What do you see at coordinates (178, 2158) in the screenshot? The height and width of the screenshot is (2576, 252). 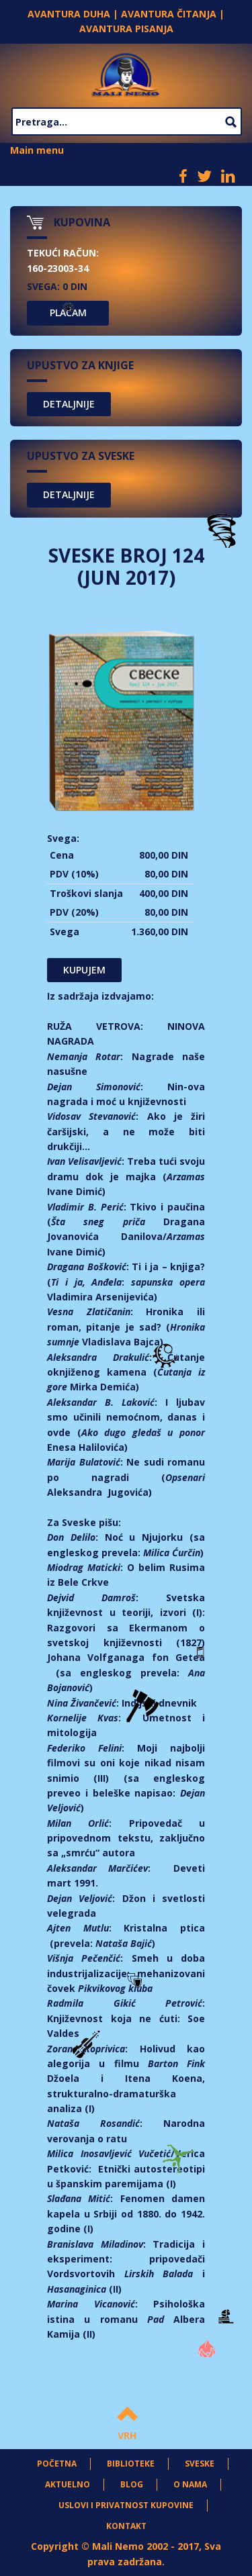 I see `access balance or gymnastics training exercises` at bounding box center [178, 2158].